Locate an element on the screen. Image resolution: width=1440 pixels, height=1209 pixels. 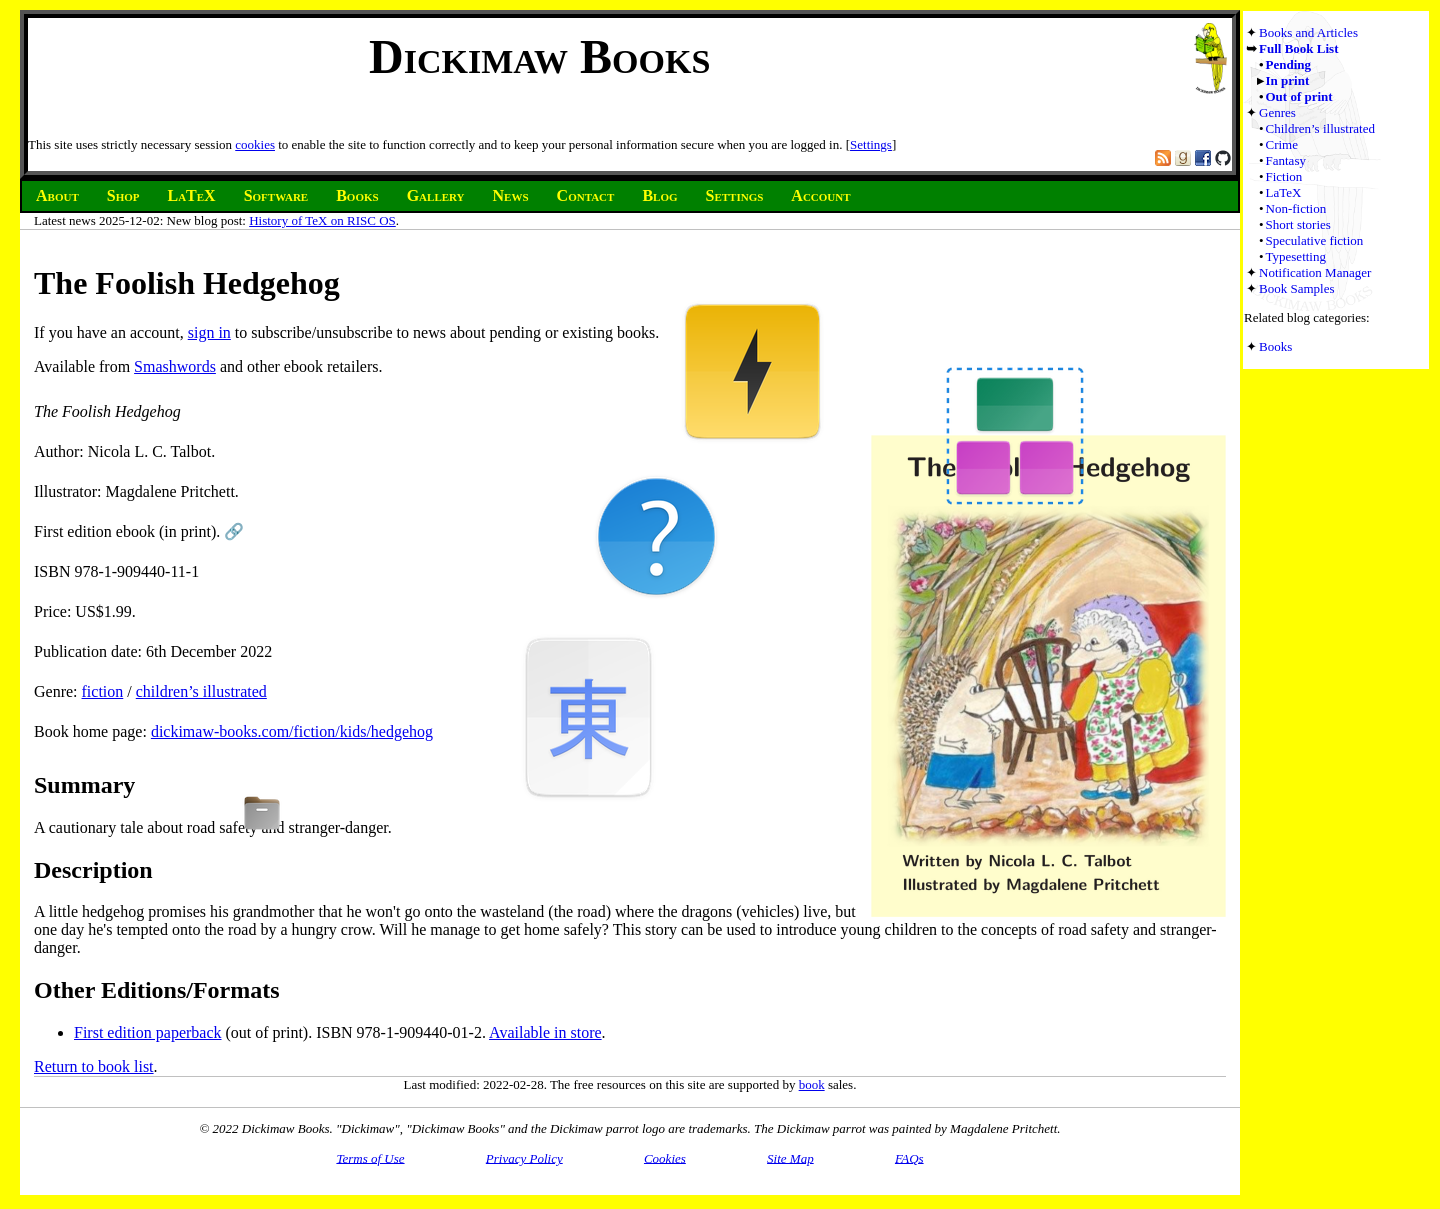
open the help center or documentation is located at coordinates (656, 536).